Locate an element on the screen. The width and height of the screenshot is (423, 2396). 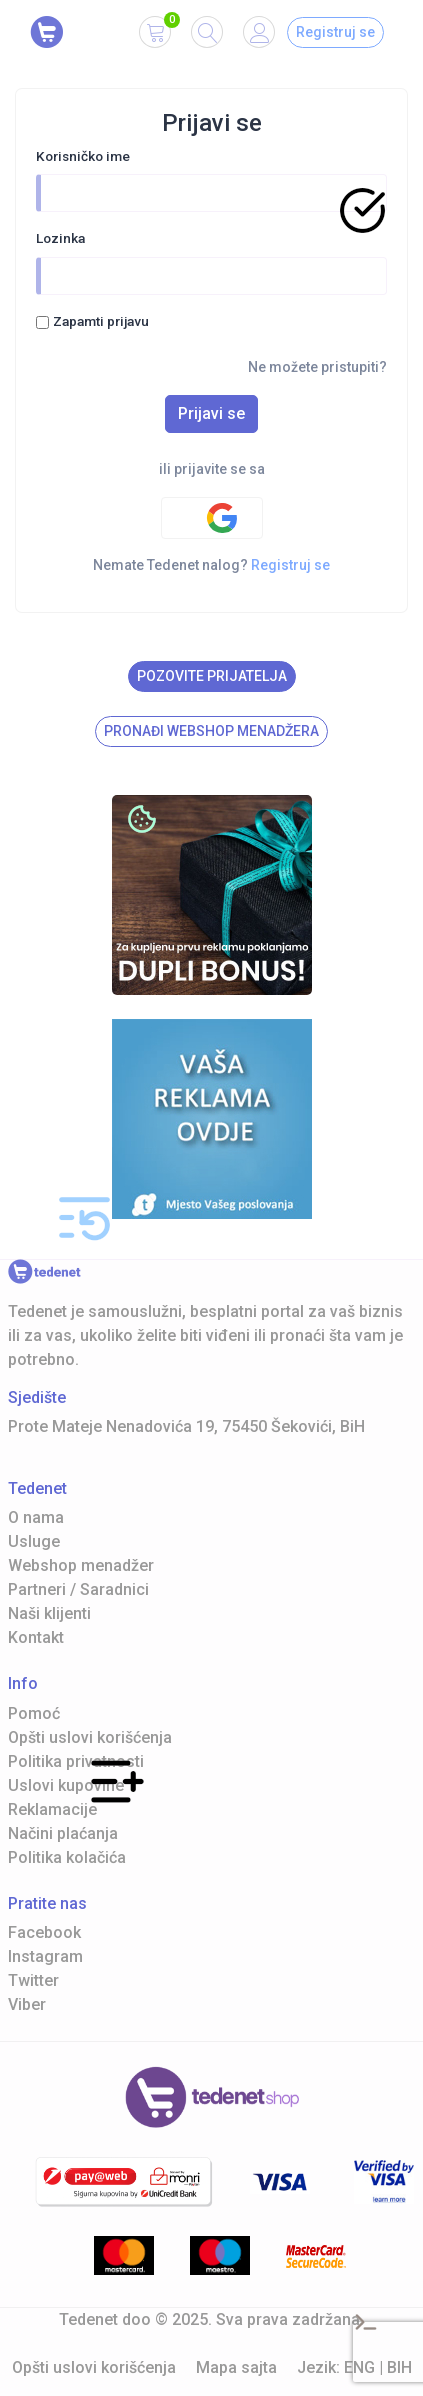
open the command line terminal is located at coordinates (366, 2322).